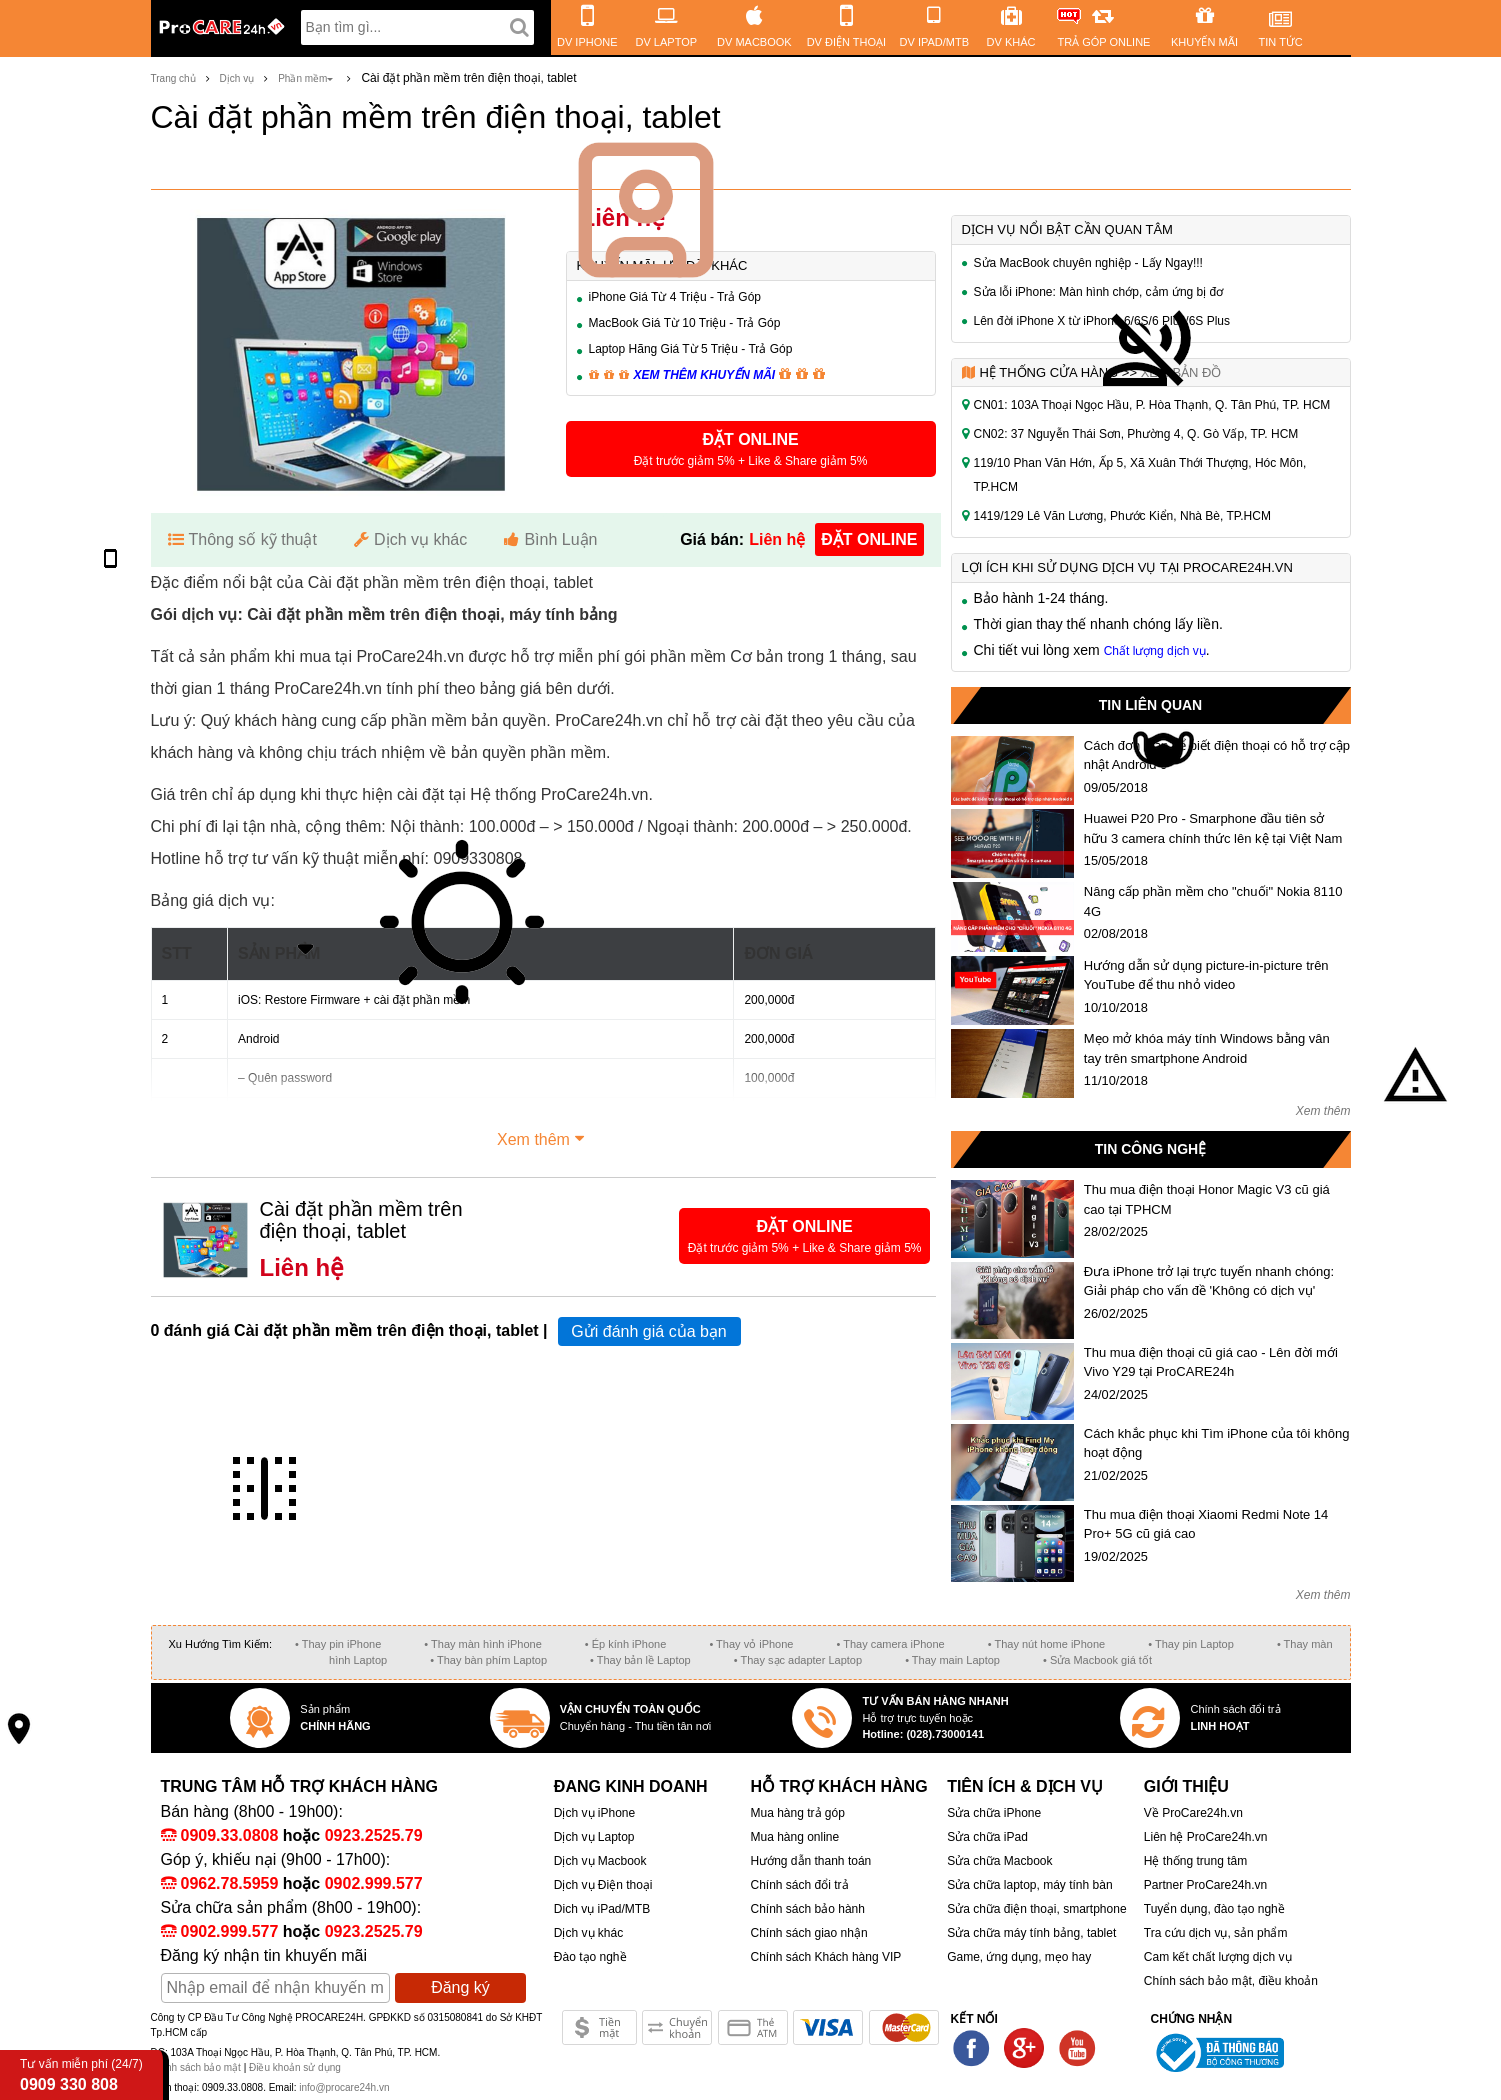 This screenshot has height=2100, width=1501. Describe the element at coordinates (1415, 1075) in the screenshot. I see `indicates a warning or potential issue` at that location.